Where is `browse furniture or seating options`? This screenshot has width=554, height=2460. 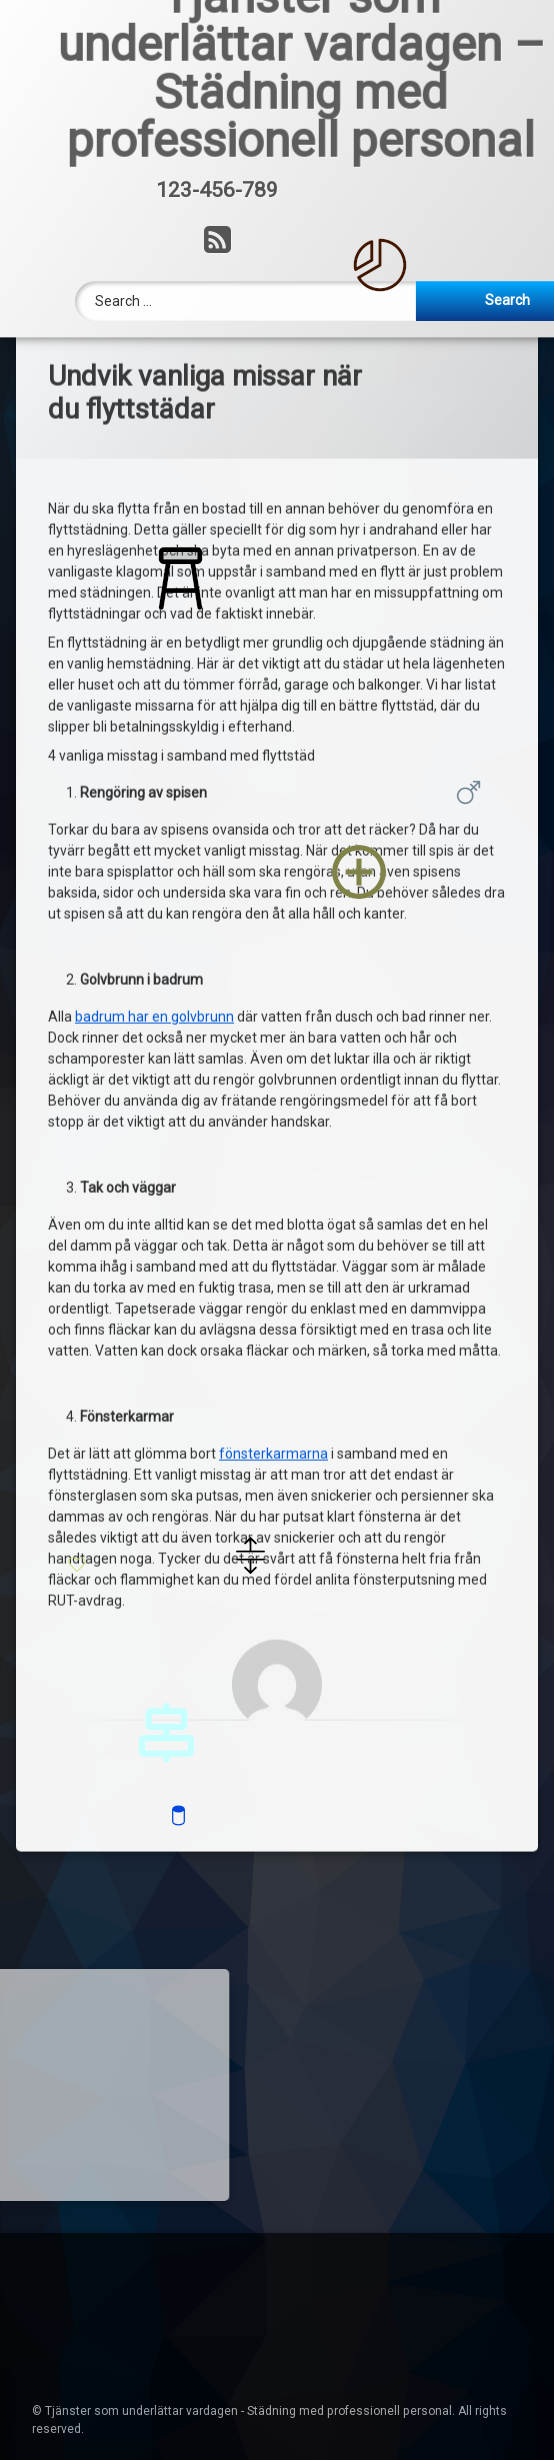
browse furniture or seating options is located at coordinates (180, 578).